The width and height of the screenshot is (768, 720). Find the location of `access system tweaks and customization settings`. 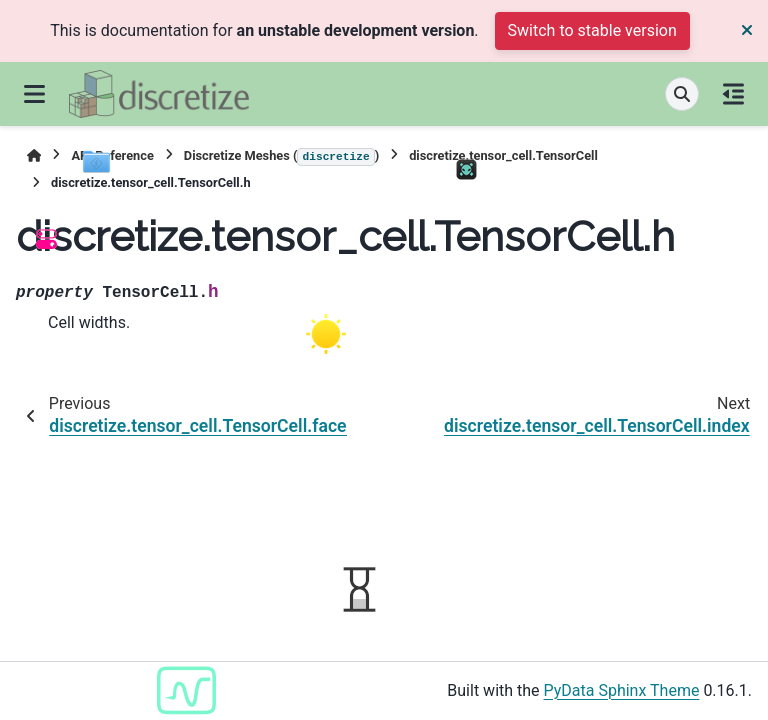

access system tweaks and customization settings is located at coordinates (46, 238).